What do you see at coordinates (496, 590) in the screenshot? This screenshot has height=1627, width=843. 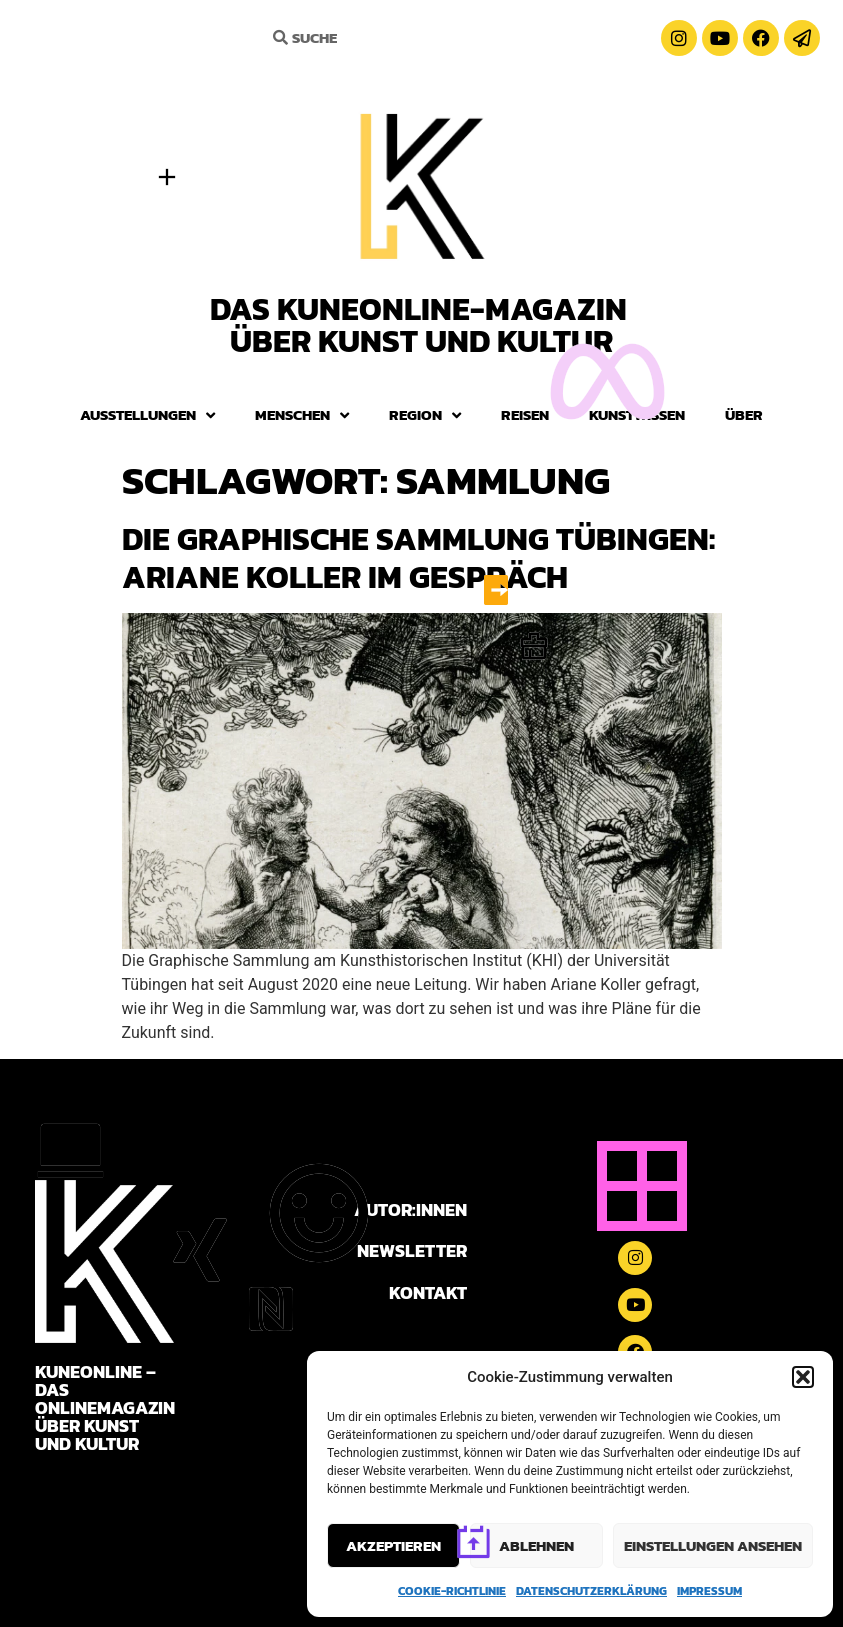 I see `log out of your account` at bounding box center [496, 590].